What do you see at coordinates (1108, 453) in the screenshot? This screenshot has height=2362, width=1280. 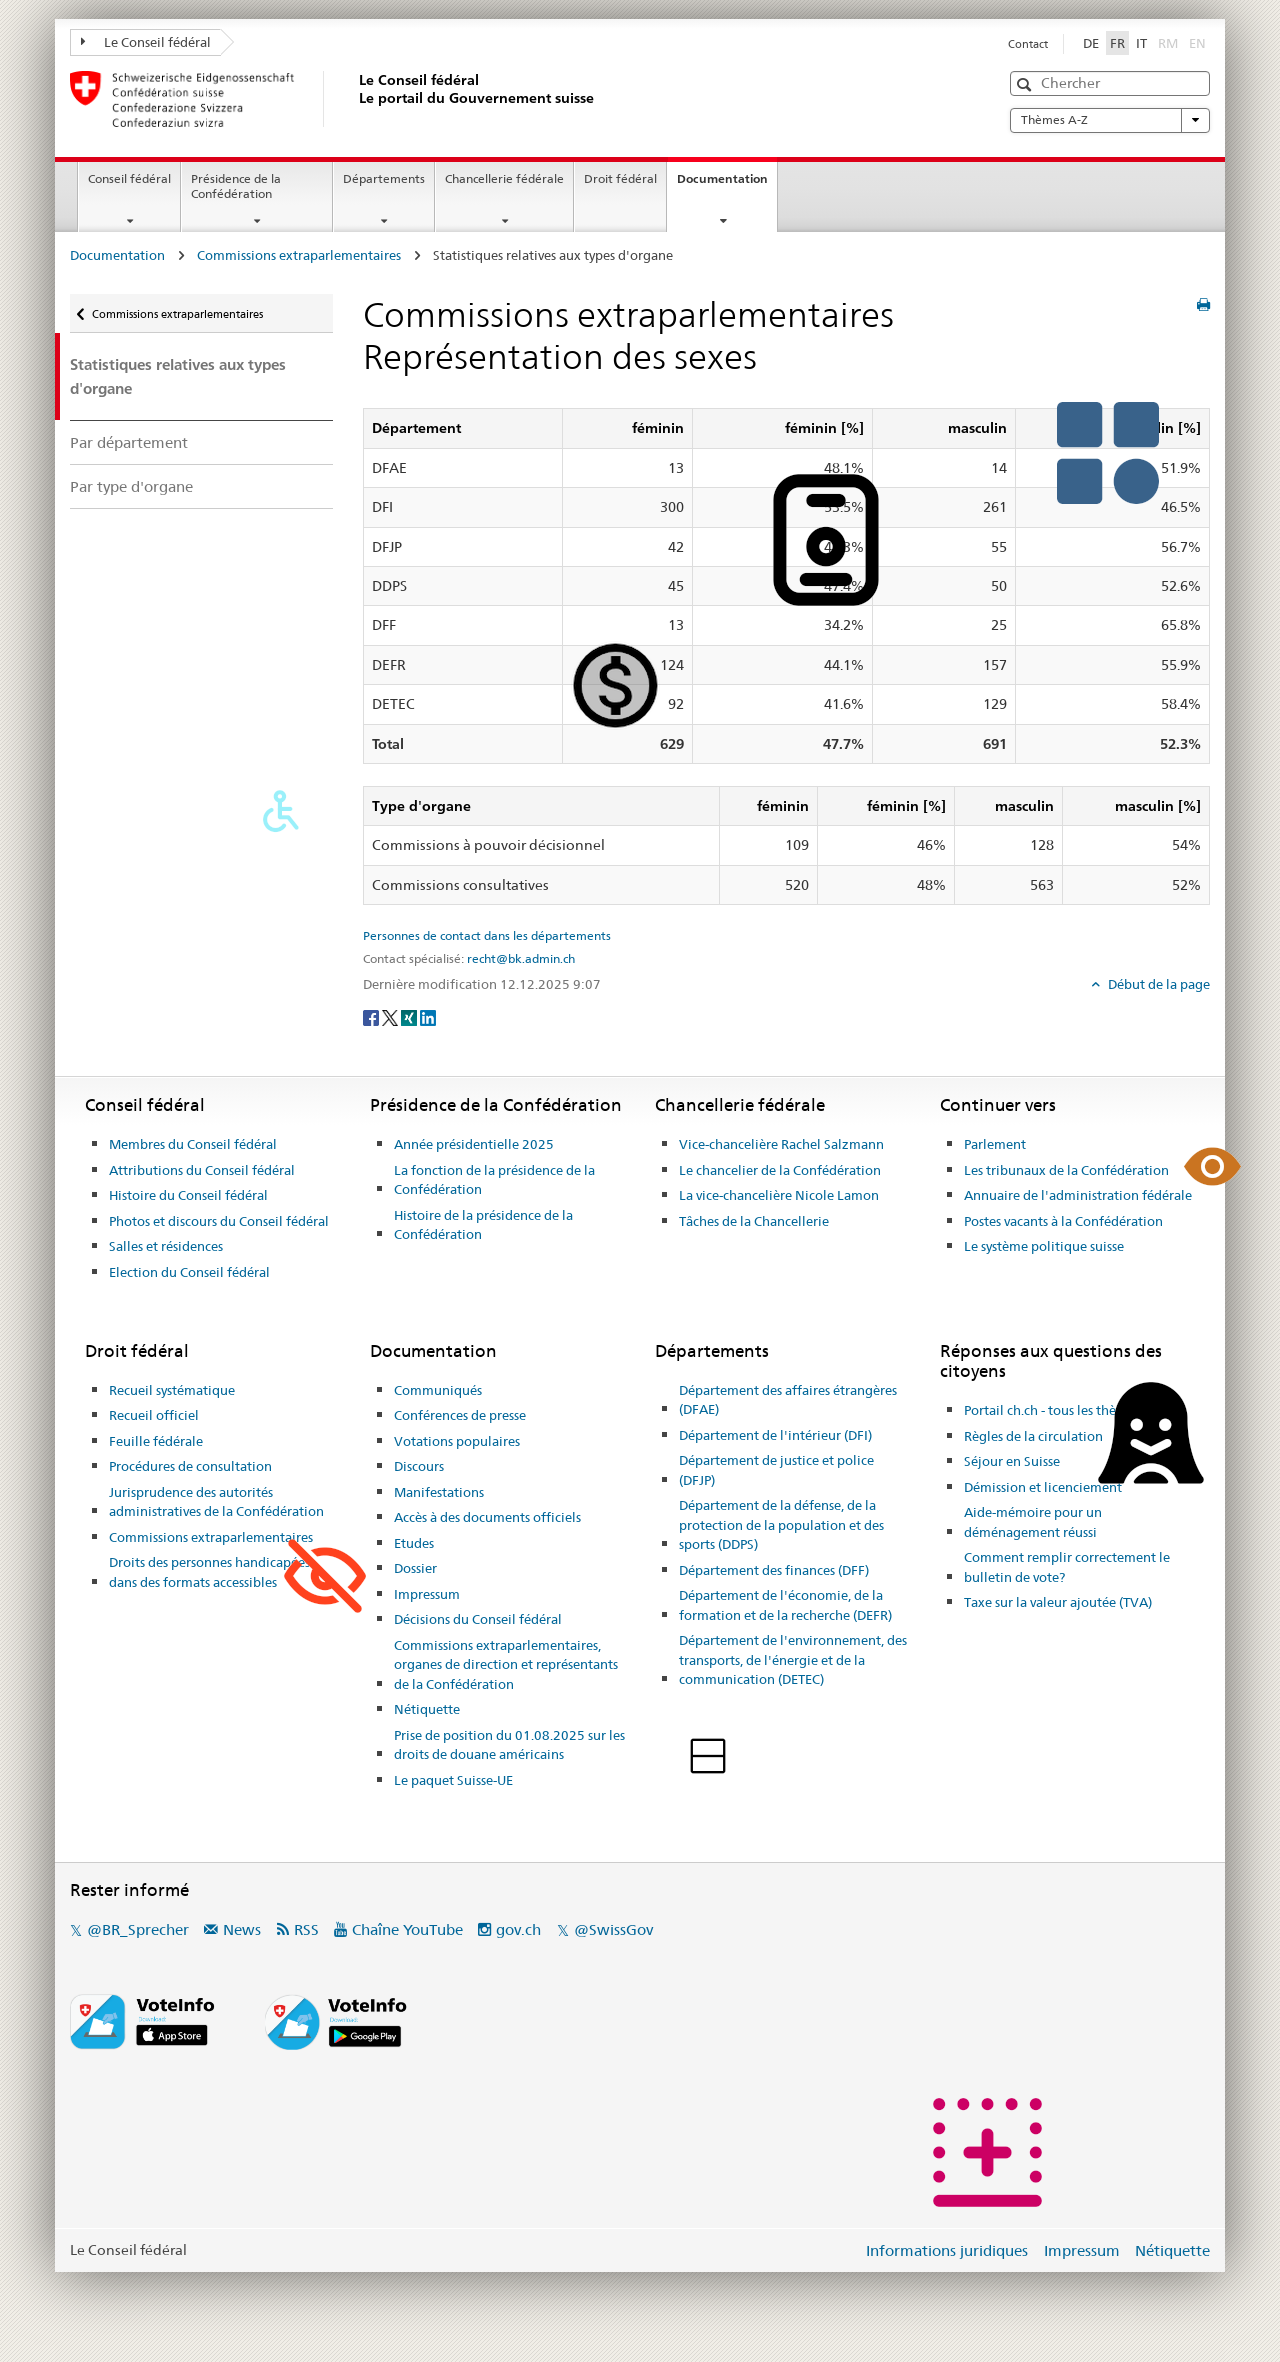 I see `browse categories or sections` at bounding box center [1108, 453].